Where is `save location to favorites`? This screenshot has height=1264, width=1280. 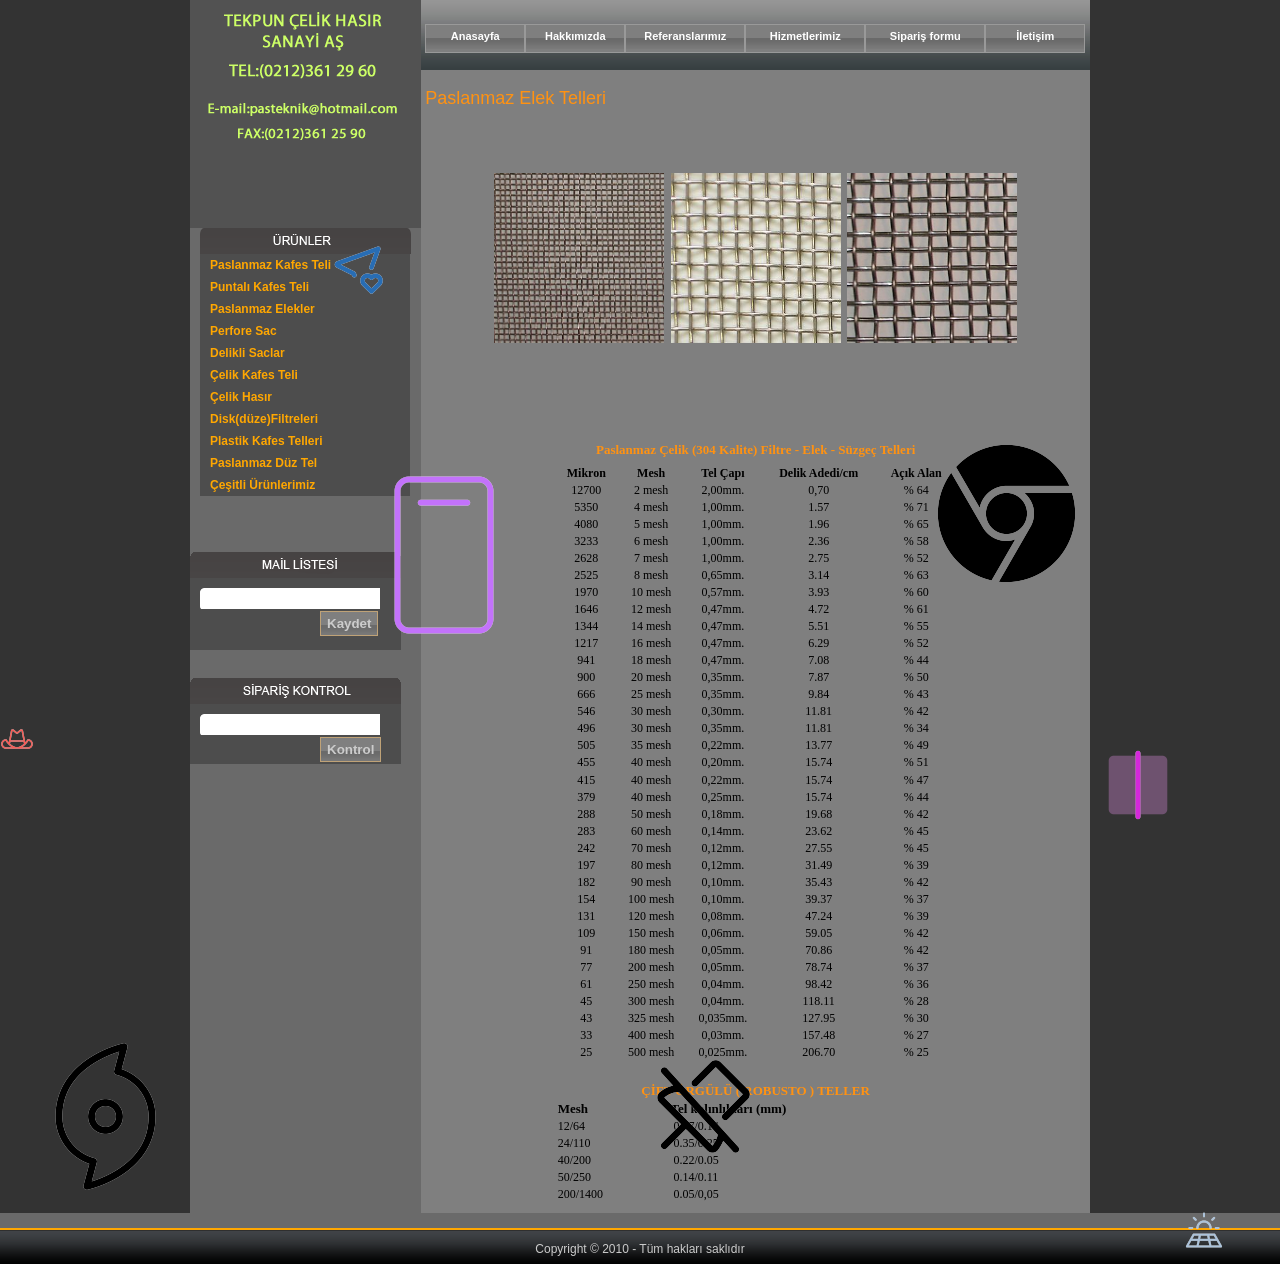
save location to favorites is located at coordinates (358, 269).